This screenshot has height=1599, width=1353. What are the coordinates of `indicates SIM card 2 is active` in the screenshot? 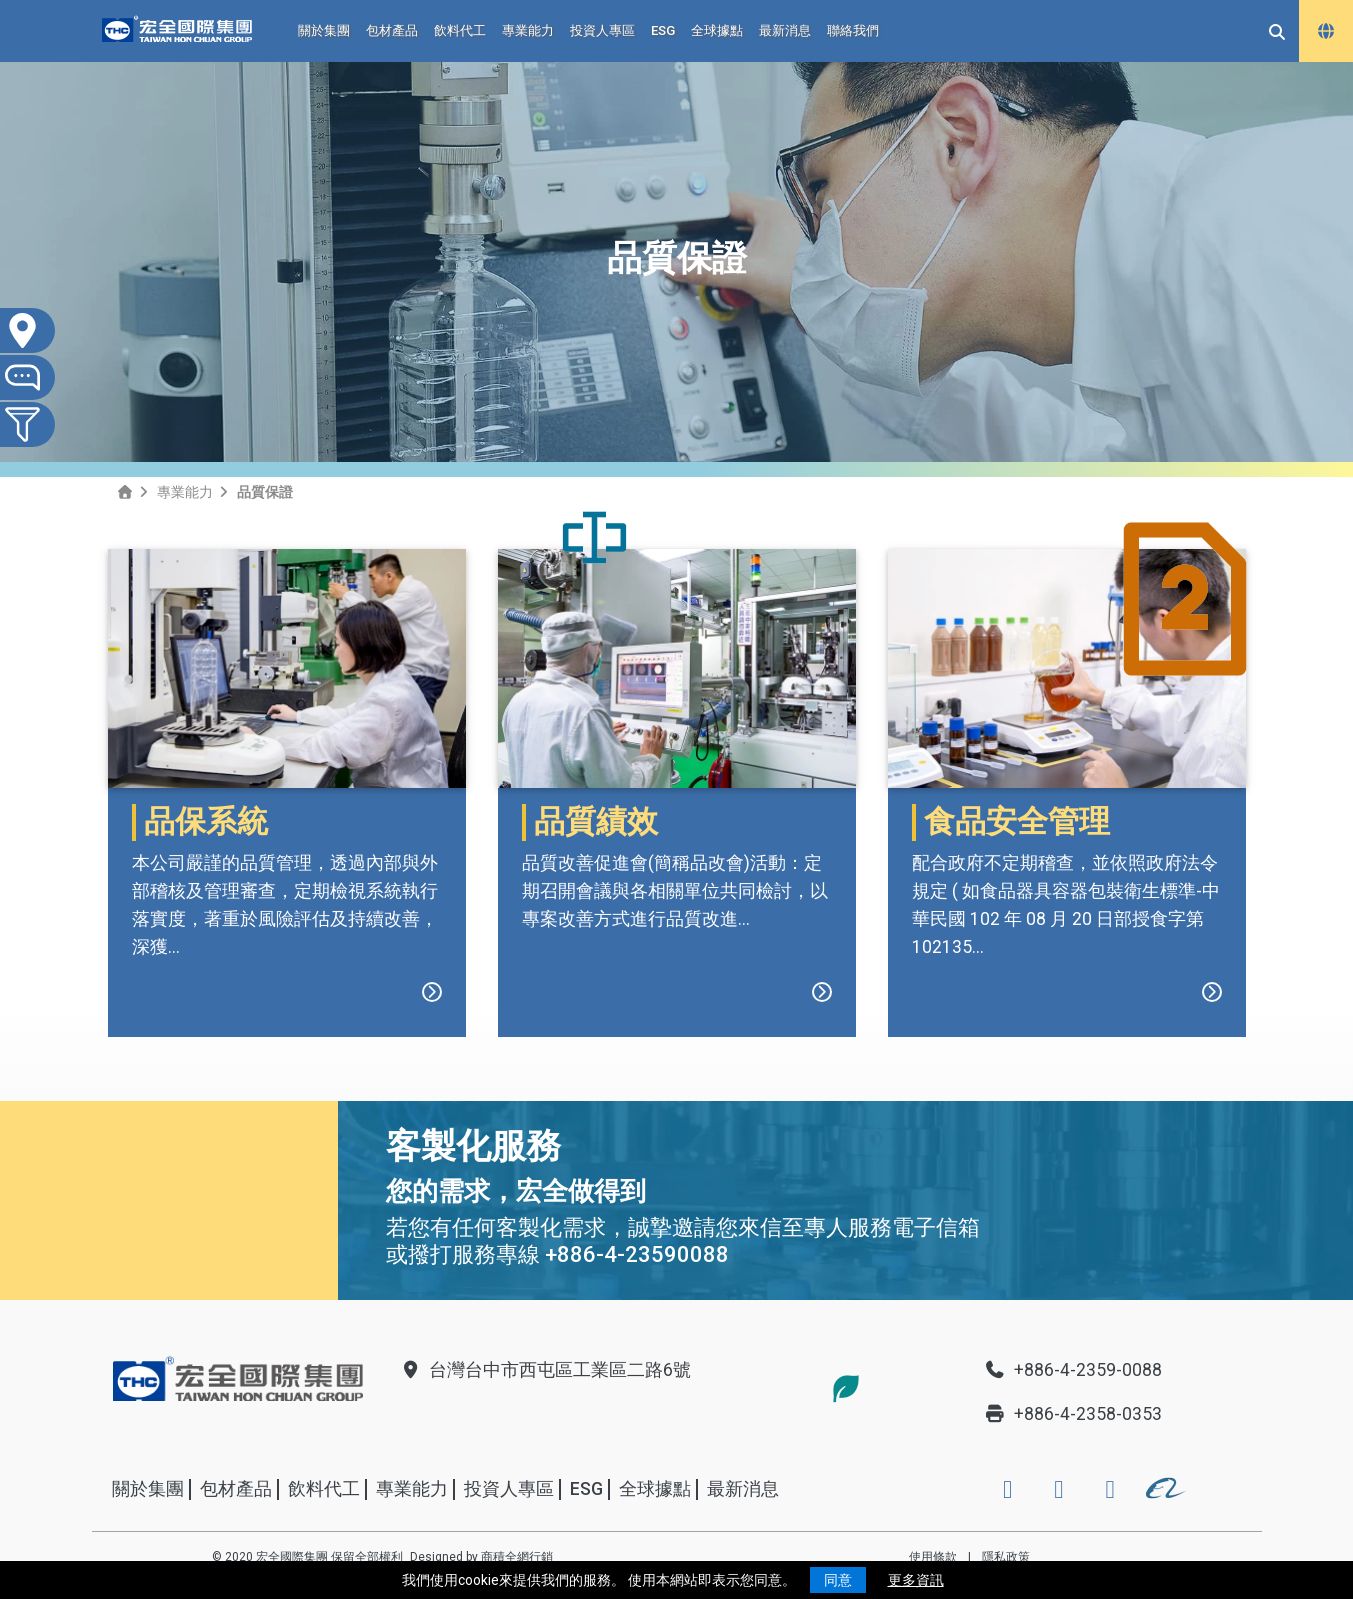 It's located at (1185, 599).